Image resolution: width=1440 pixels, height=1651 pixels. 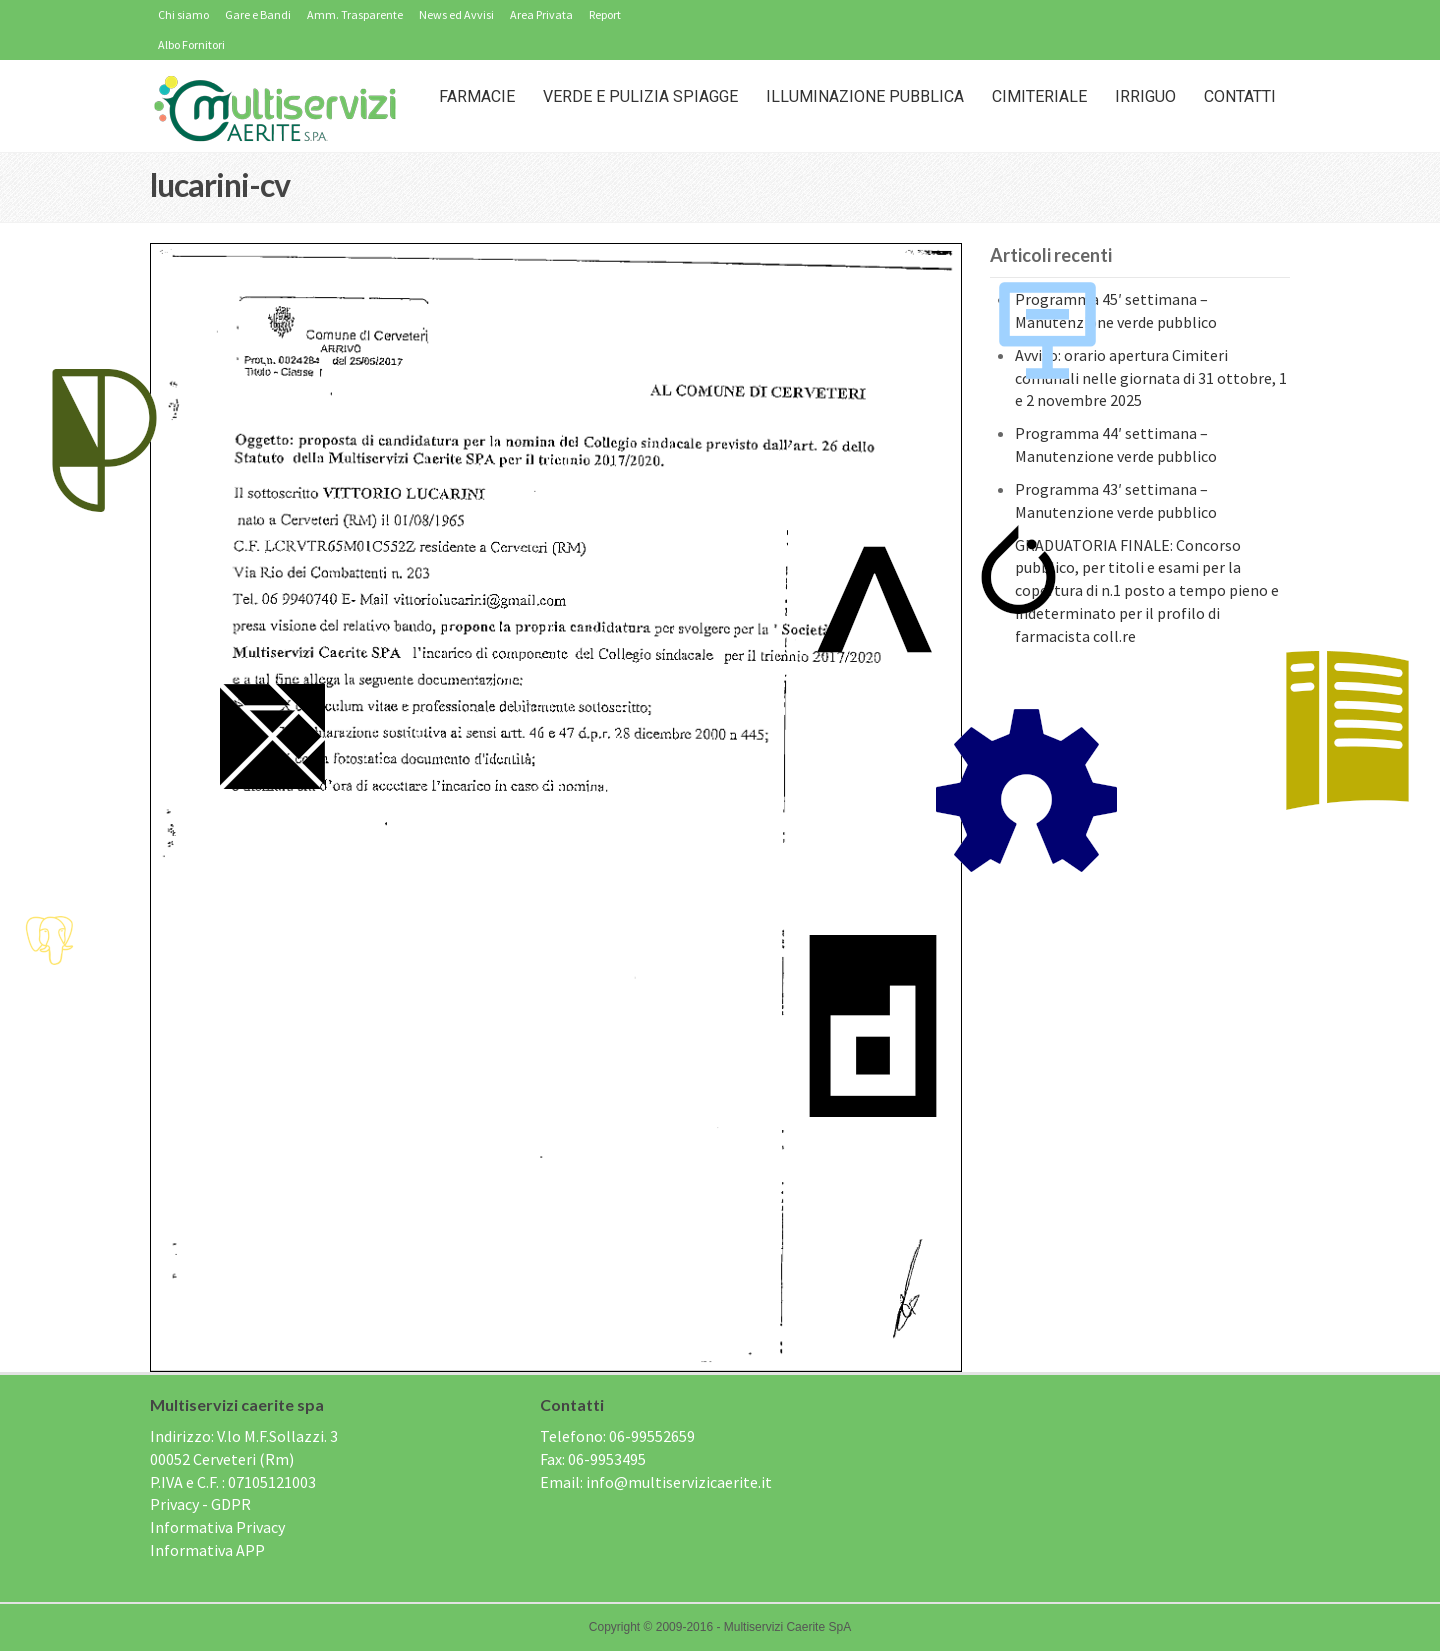 What do you see at coordinates (1347, 730) in the screenshot?
I see `access Read the Docs documentation platform` at bounding box center [1347, 730].